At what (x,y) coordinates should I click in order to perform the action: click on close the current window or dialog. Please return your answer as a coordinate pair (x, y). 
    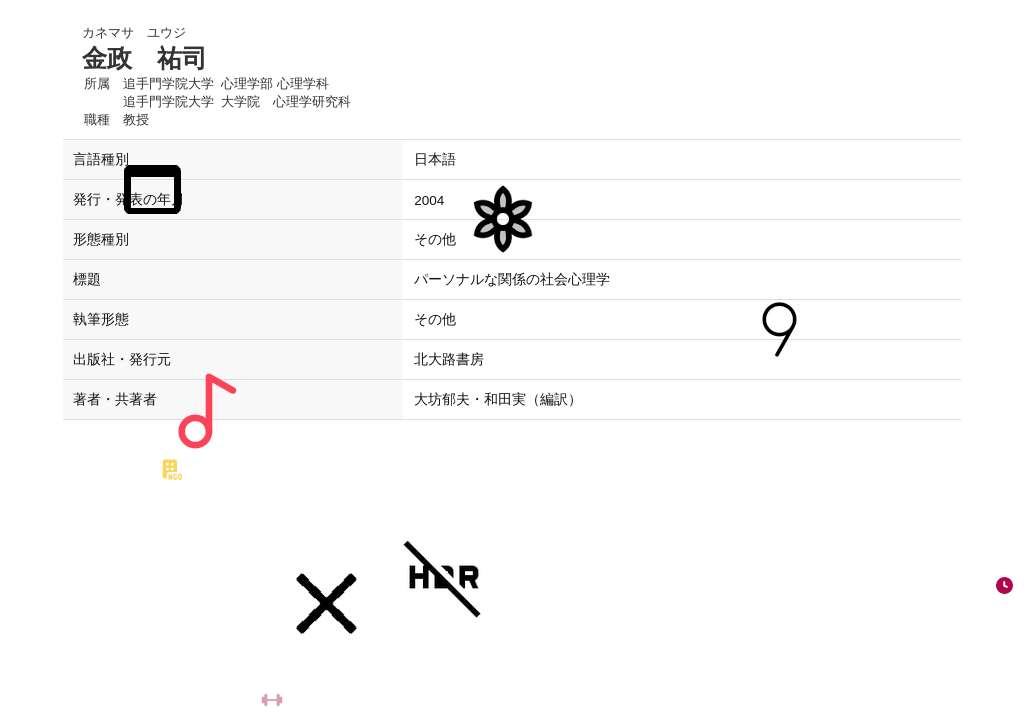
    Looking at the image, I should click on (326, 603).